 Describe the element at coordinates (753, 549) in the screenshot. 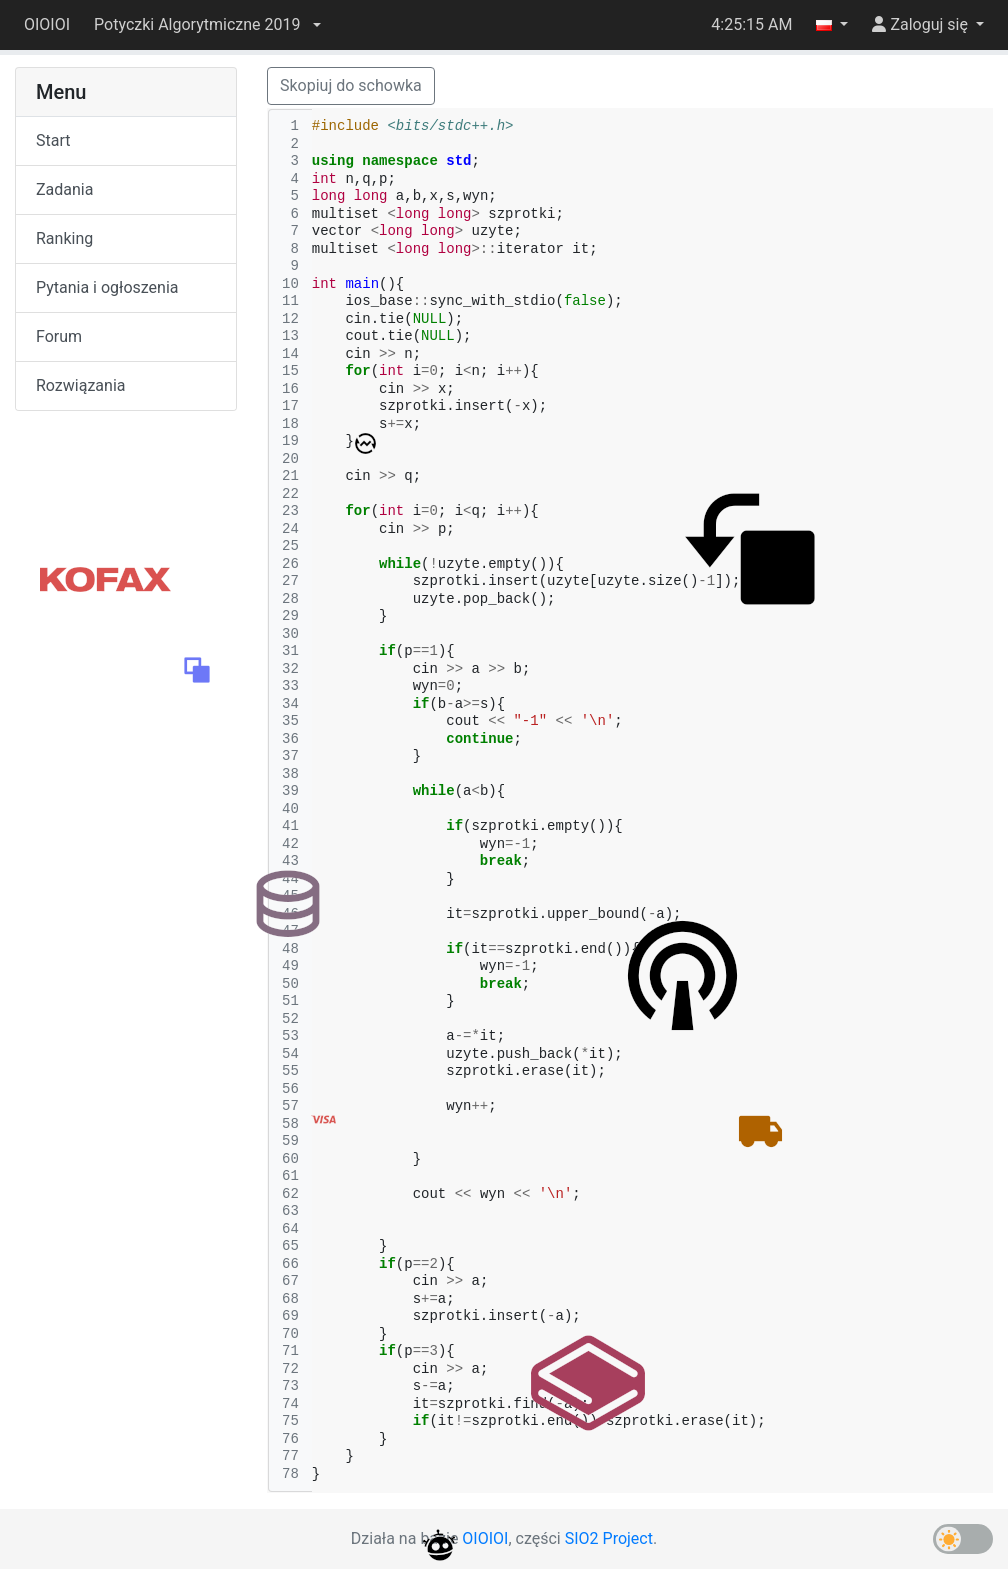

I see `rotate object counterclockwise` at that location.